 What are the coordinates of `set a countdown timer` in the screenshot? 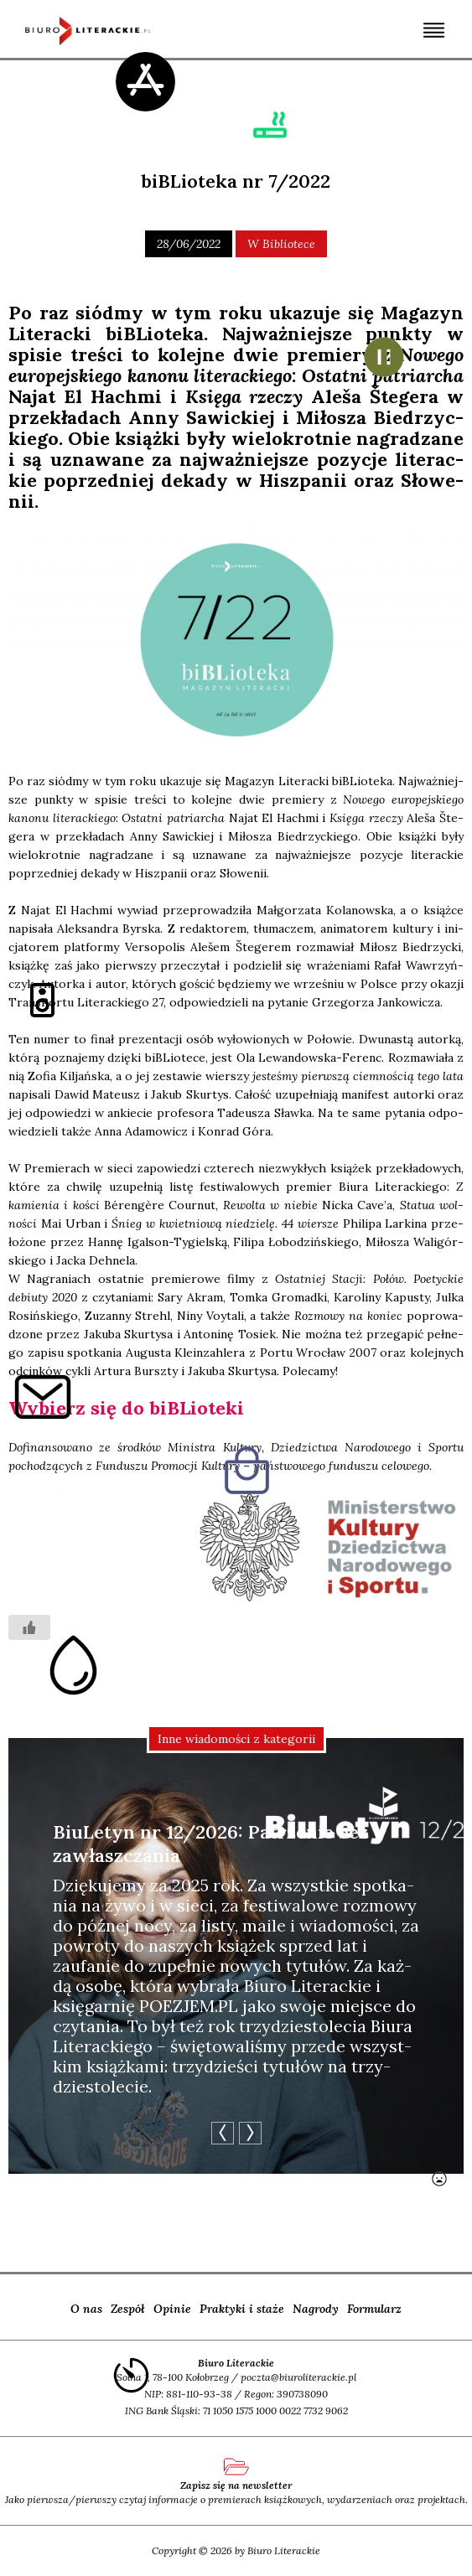 It's located at (131, 2375).